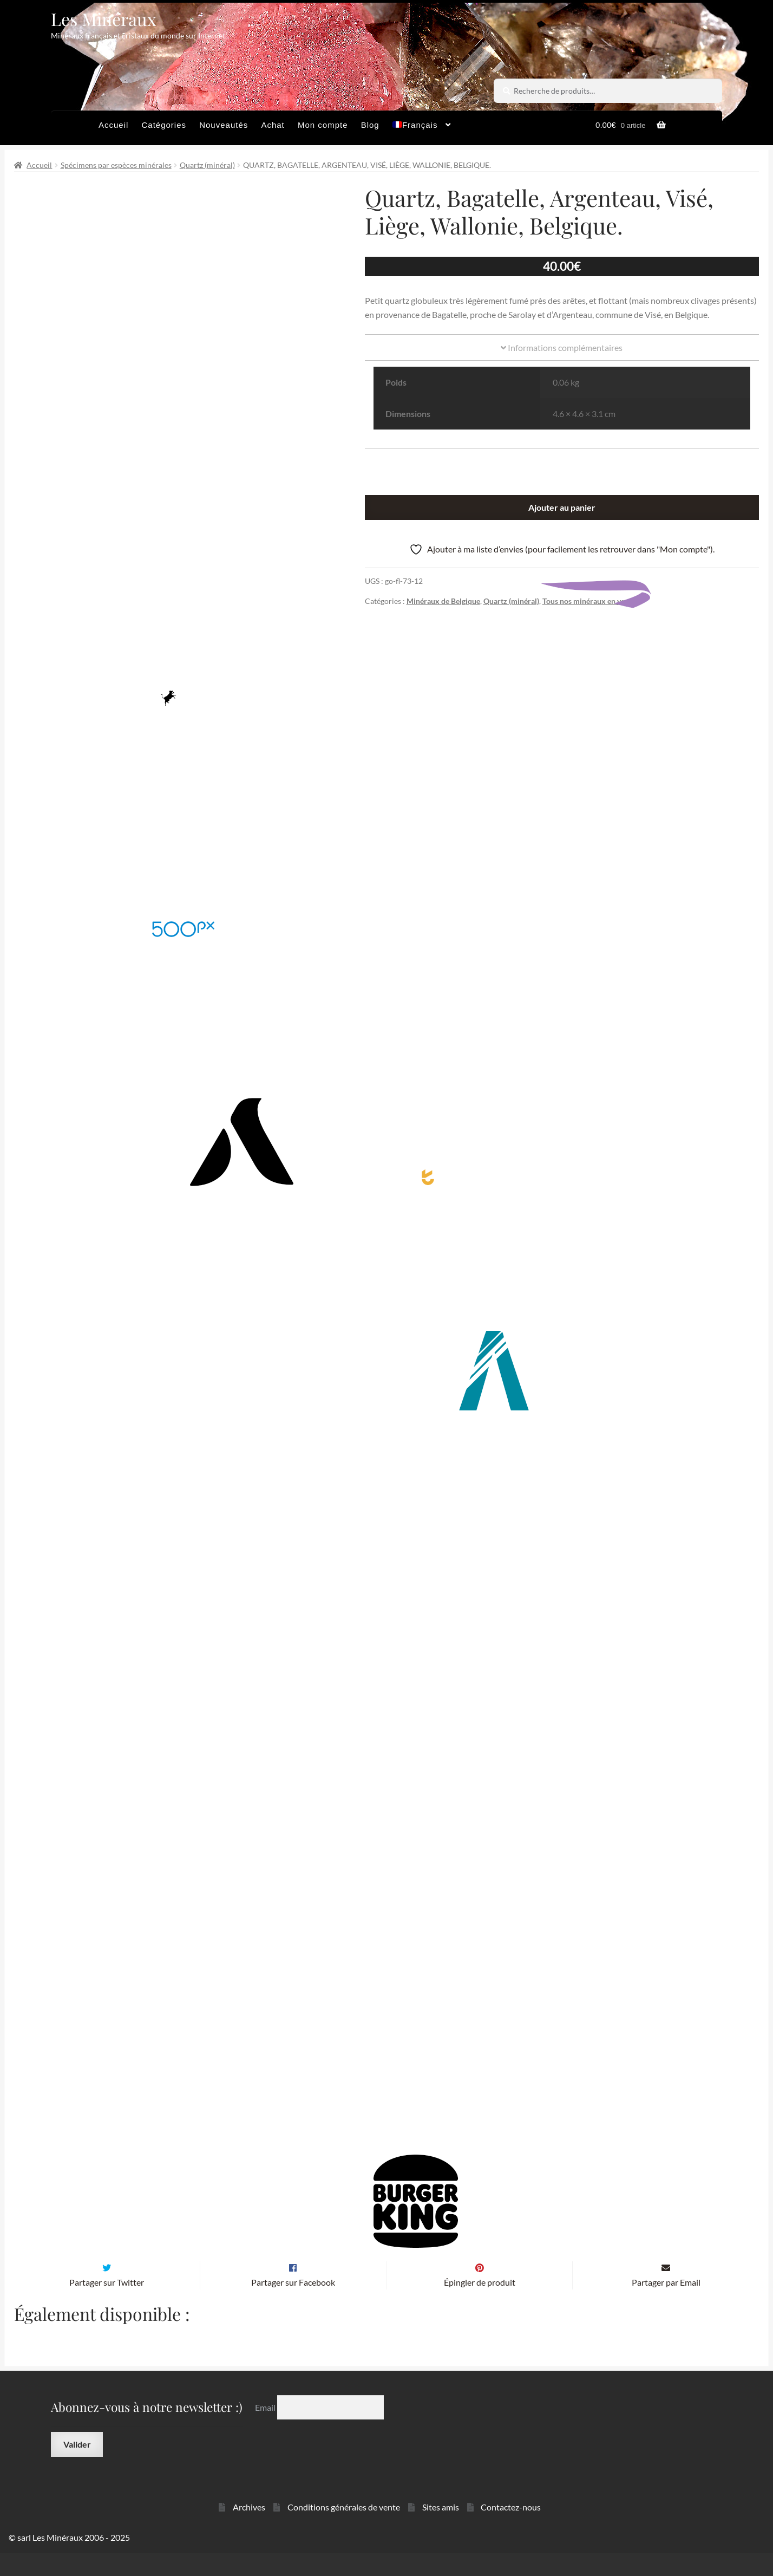 Image resolution: width=773 pixels, height=2576 pixels. Describe the element at coordinates (168, 698) in the screenshot. I see `open swisscows search engine` at that location.